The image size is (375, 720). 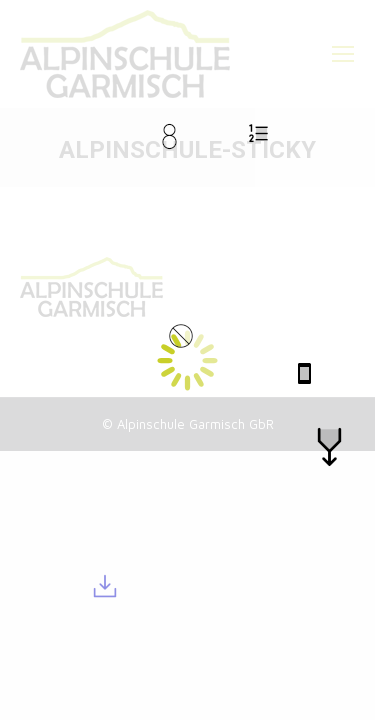 What do you see at coordinates (304, 373) in the screenshot?
I see `set this device as your primary phone` at bounding box center [304, 373].